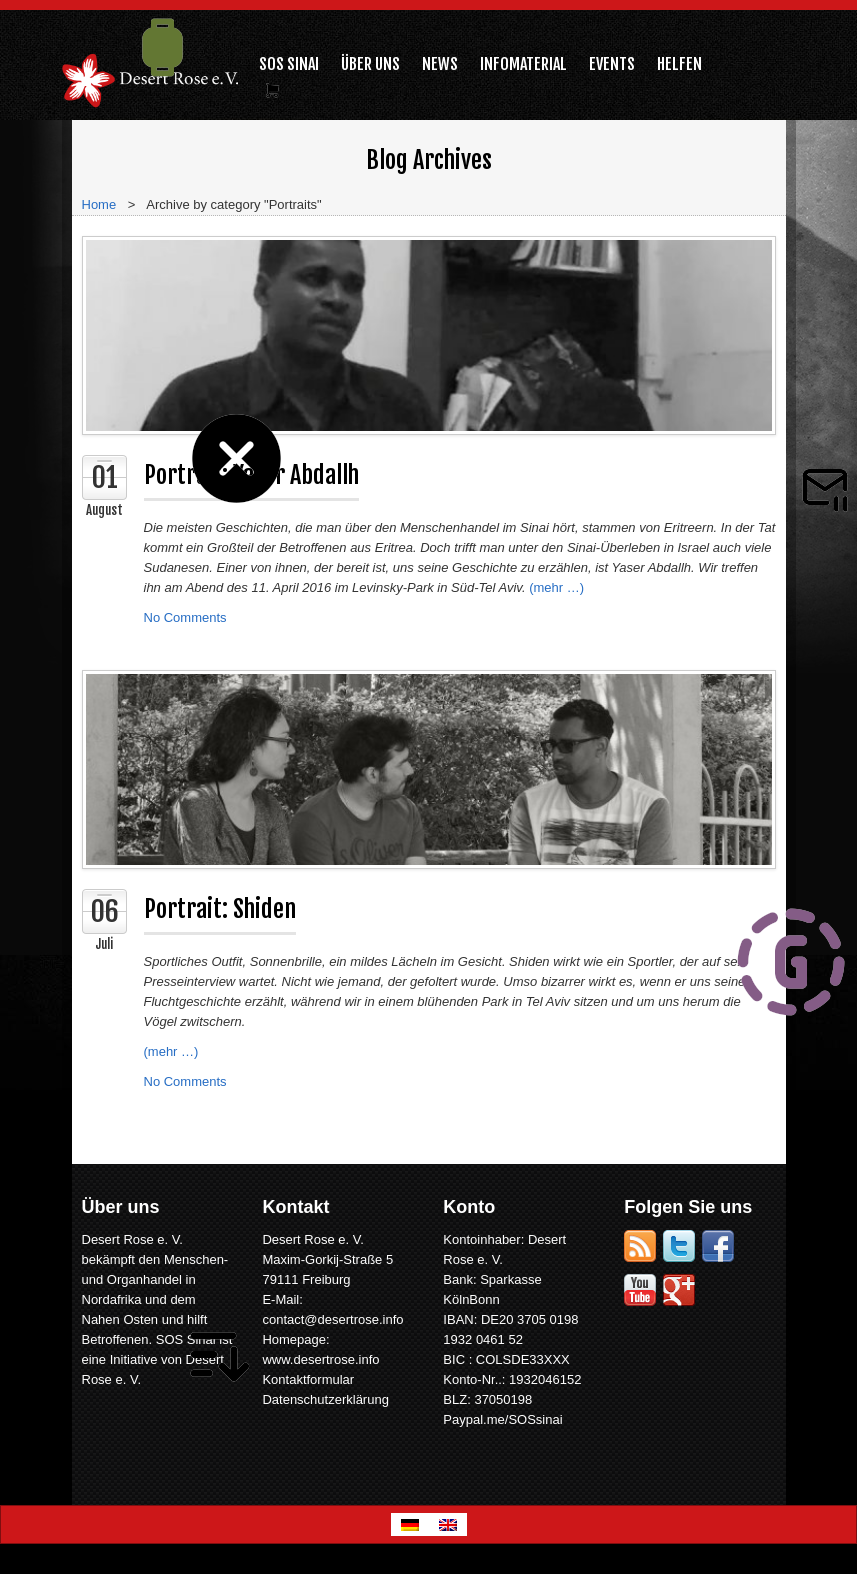 Image resolution: width=857 pixels, height=1574 pixels. What do you see at coordinates (825, 487) in the screenshot?
I see `pause email notifications` at bounding box center [825, 487].